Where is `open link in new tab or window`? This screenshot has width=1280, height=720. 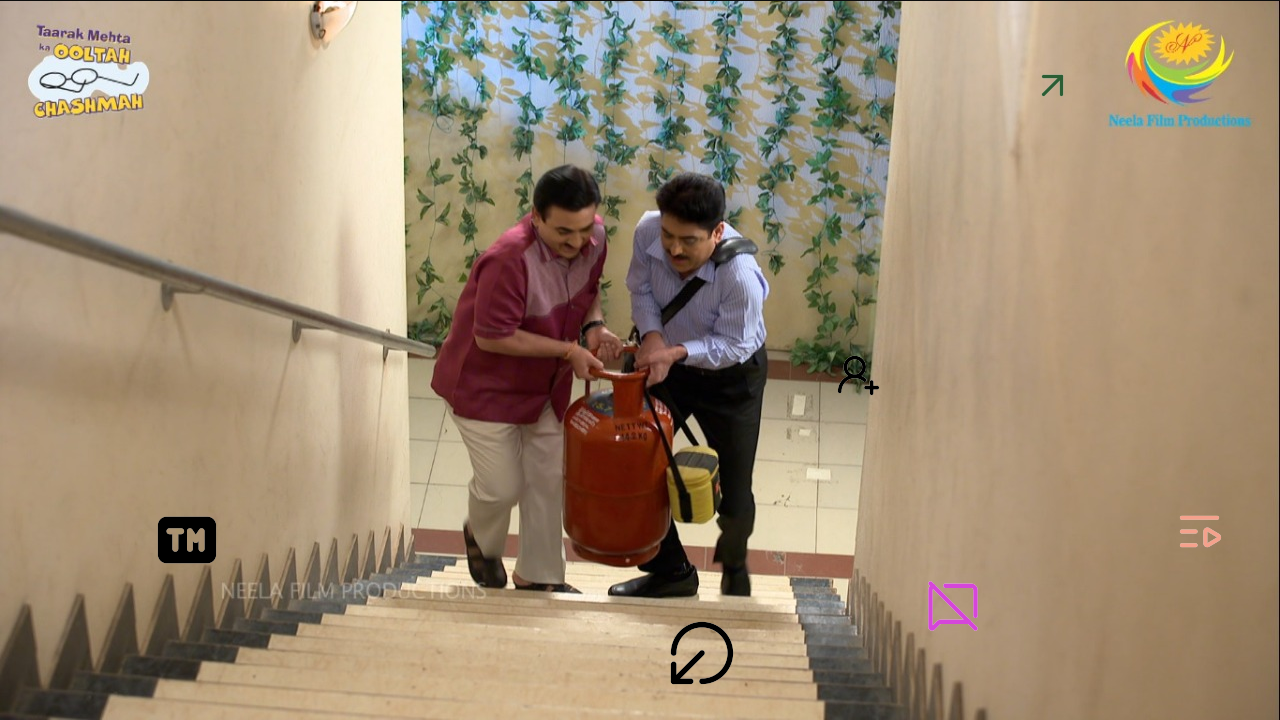
open link in new tab or window is located at coordinates (1052, 85).